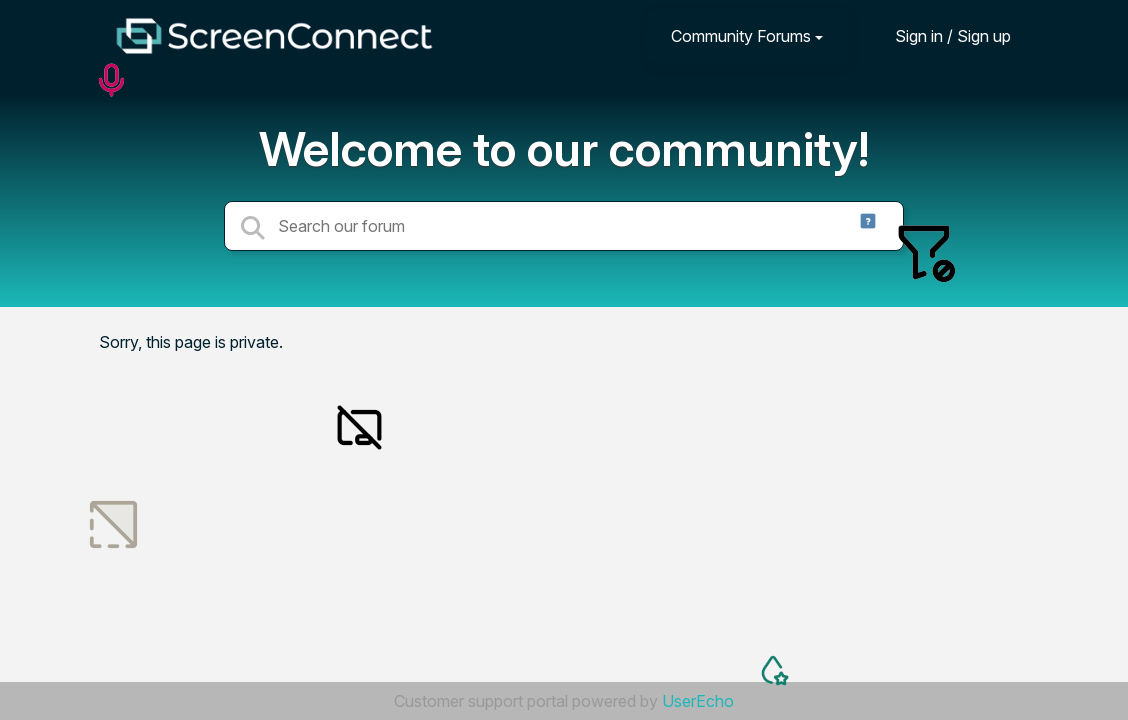  What do you see at coordinates (924, 251) in the screenshot?
I see `clear all active filters` at bounding box center [924, 251].